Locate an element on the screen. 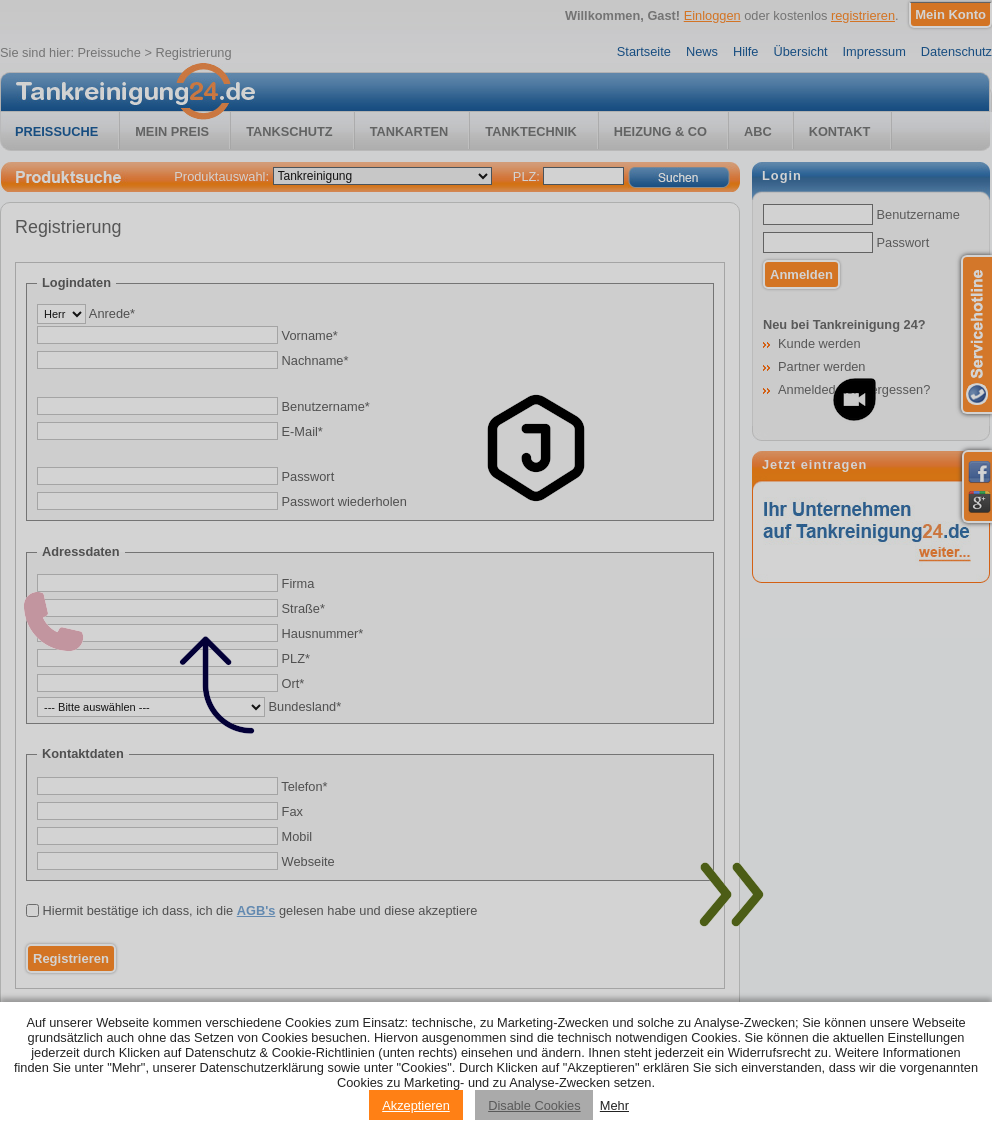 The width and height of the screenshot is (992, 1133). open google duo video calling app is located at coordinates (854, 399).